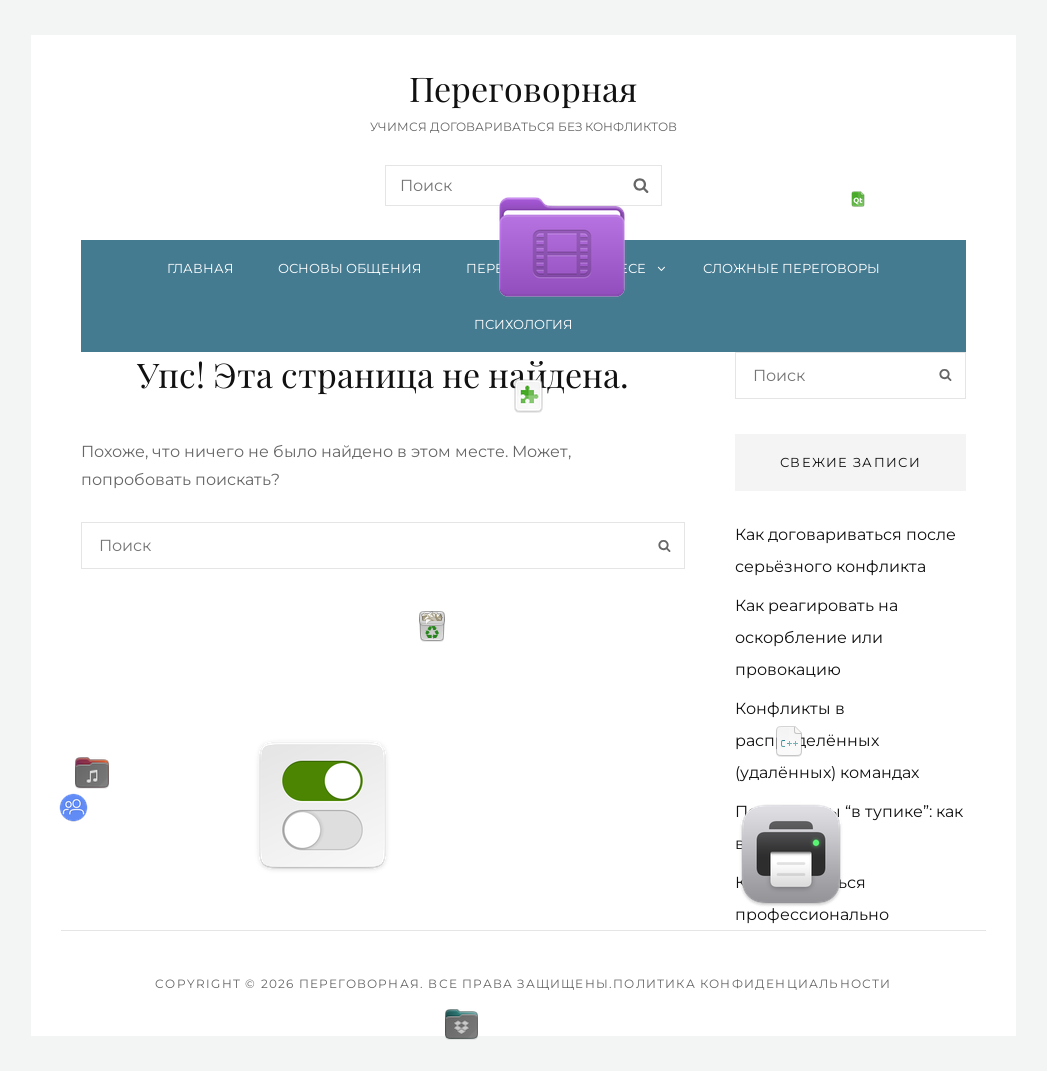 This screenshot has width=1047, height=1071. Describe the element at coordinates (73, 807) in the screenshot. I see `switch to a different user account` at that location.